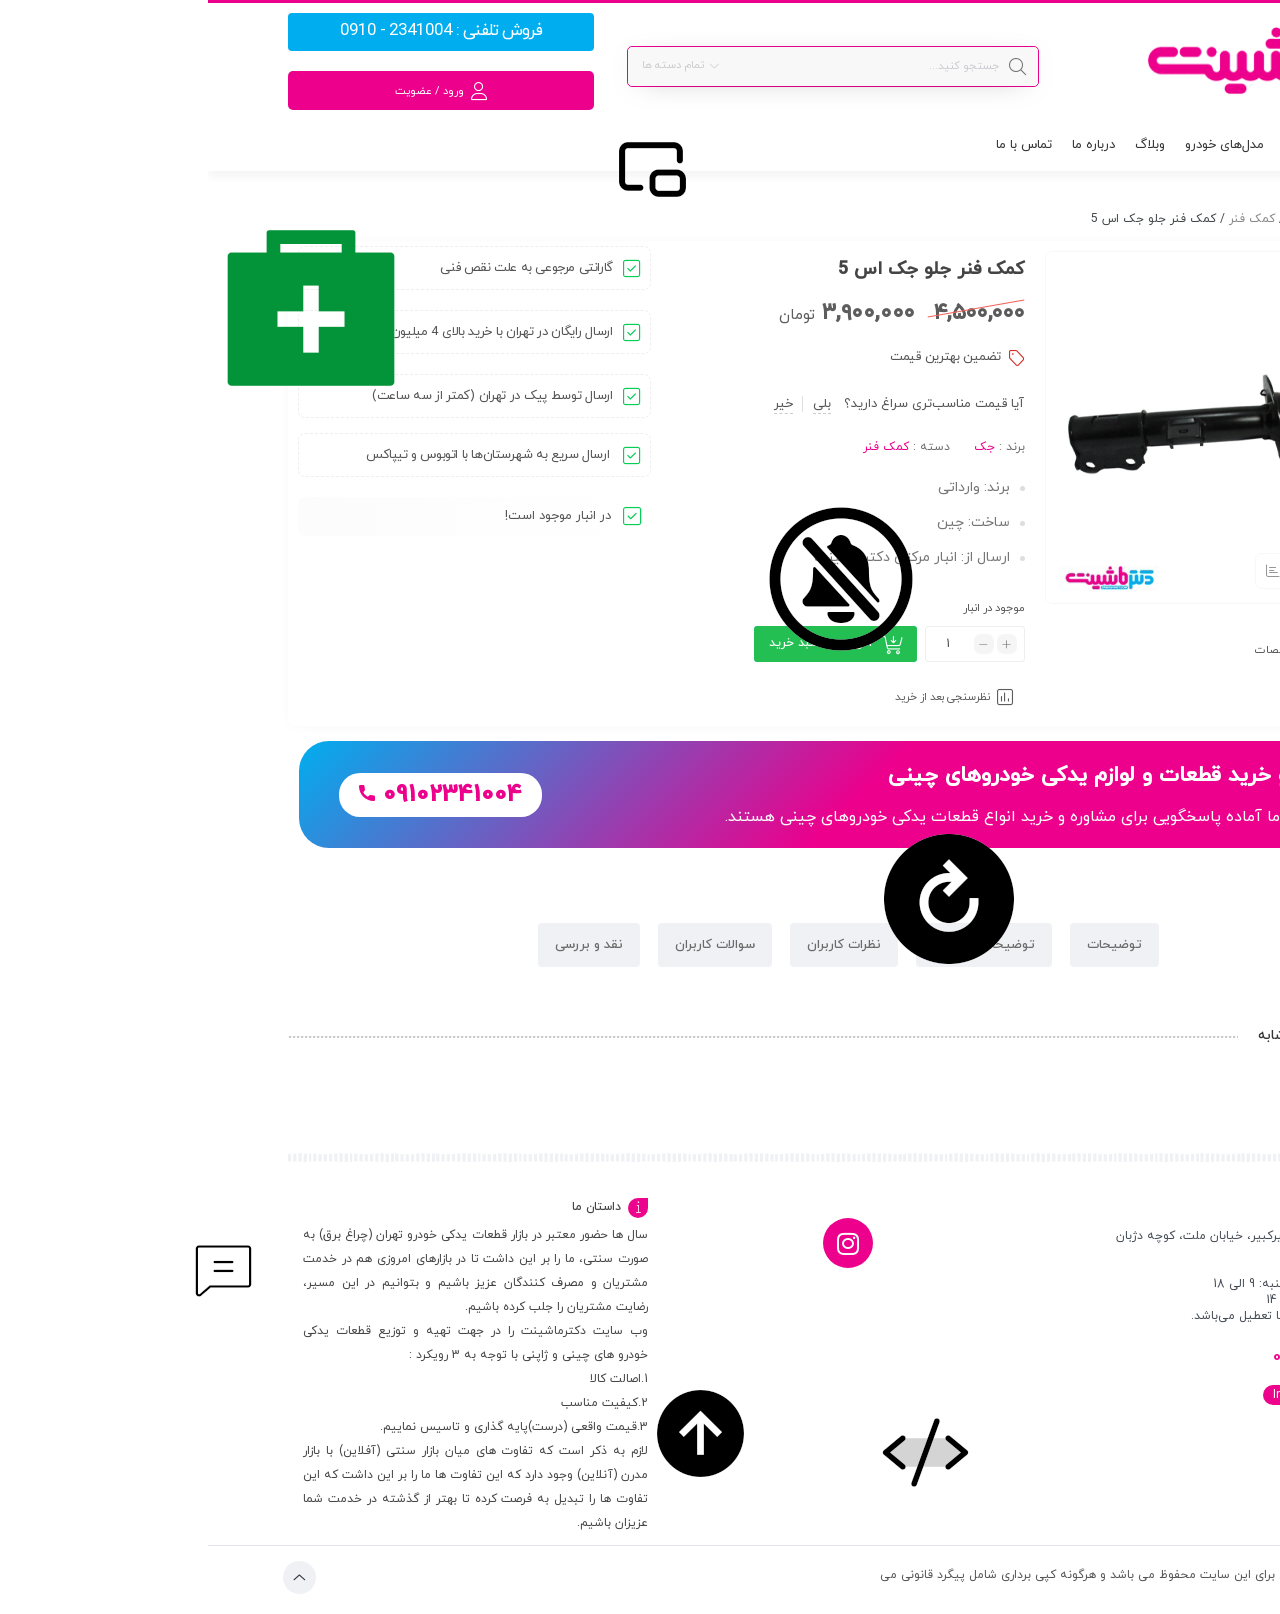 This screenshot has width=1280, height=1614. I want to click on enable picture-in-picture mode, so click(652, 169).